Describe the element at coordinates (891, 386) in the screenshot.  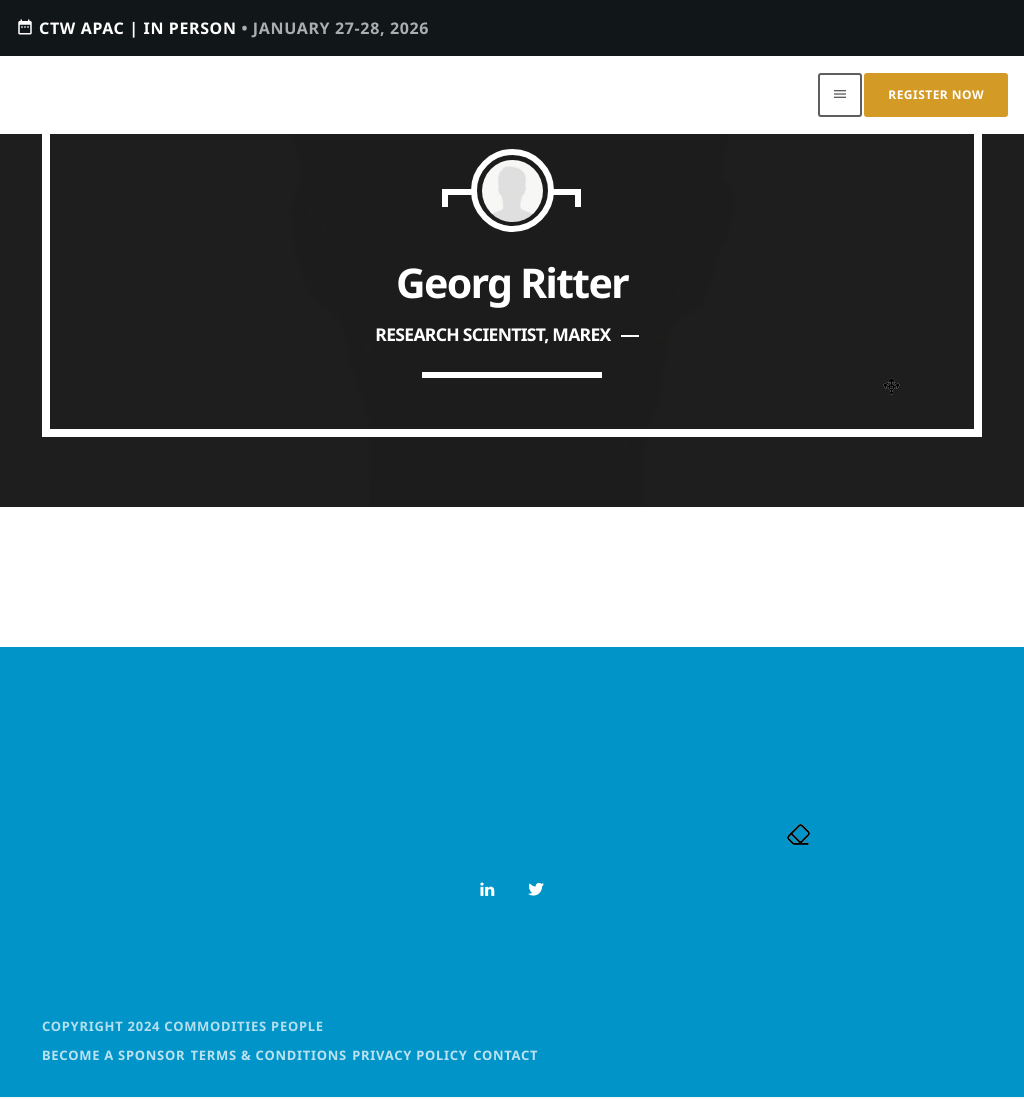
I see `configure load balancer settings` at that location.